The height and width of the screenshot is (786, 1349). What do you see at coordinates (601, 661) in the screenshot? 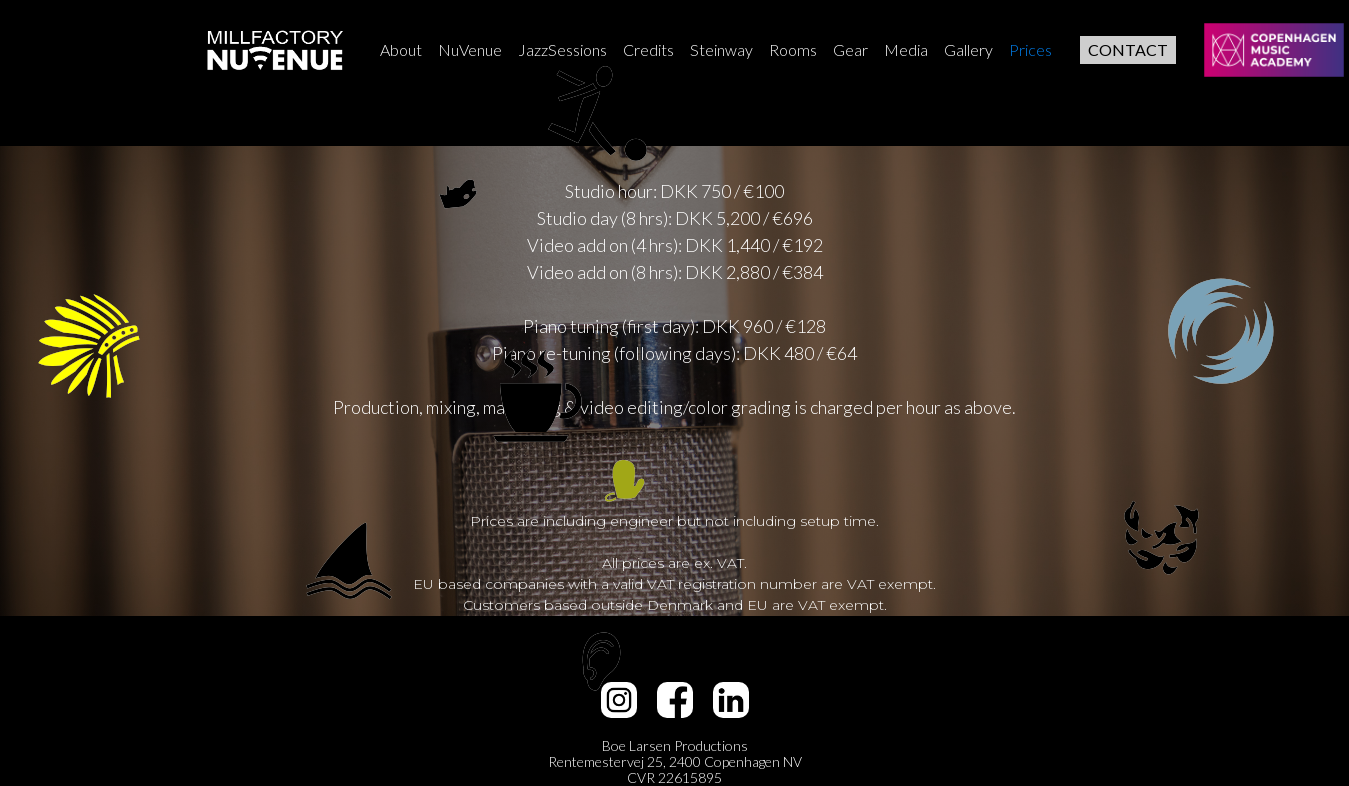
I see `adjust audio or sound settings` at bounding box center [601, 661].